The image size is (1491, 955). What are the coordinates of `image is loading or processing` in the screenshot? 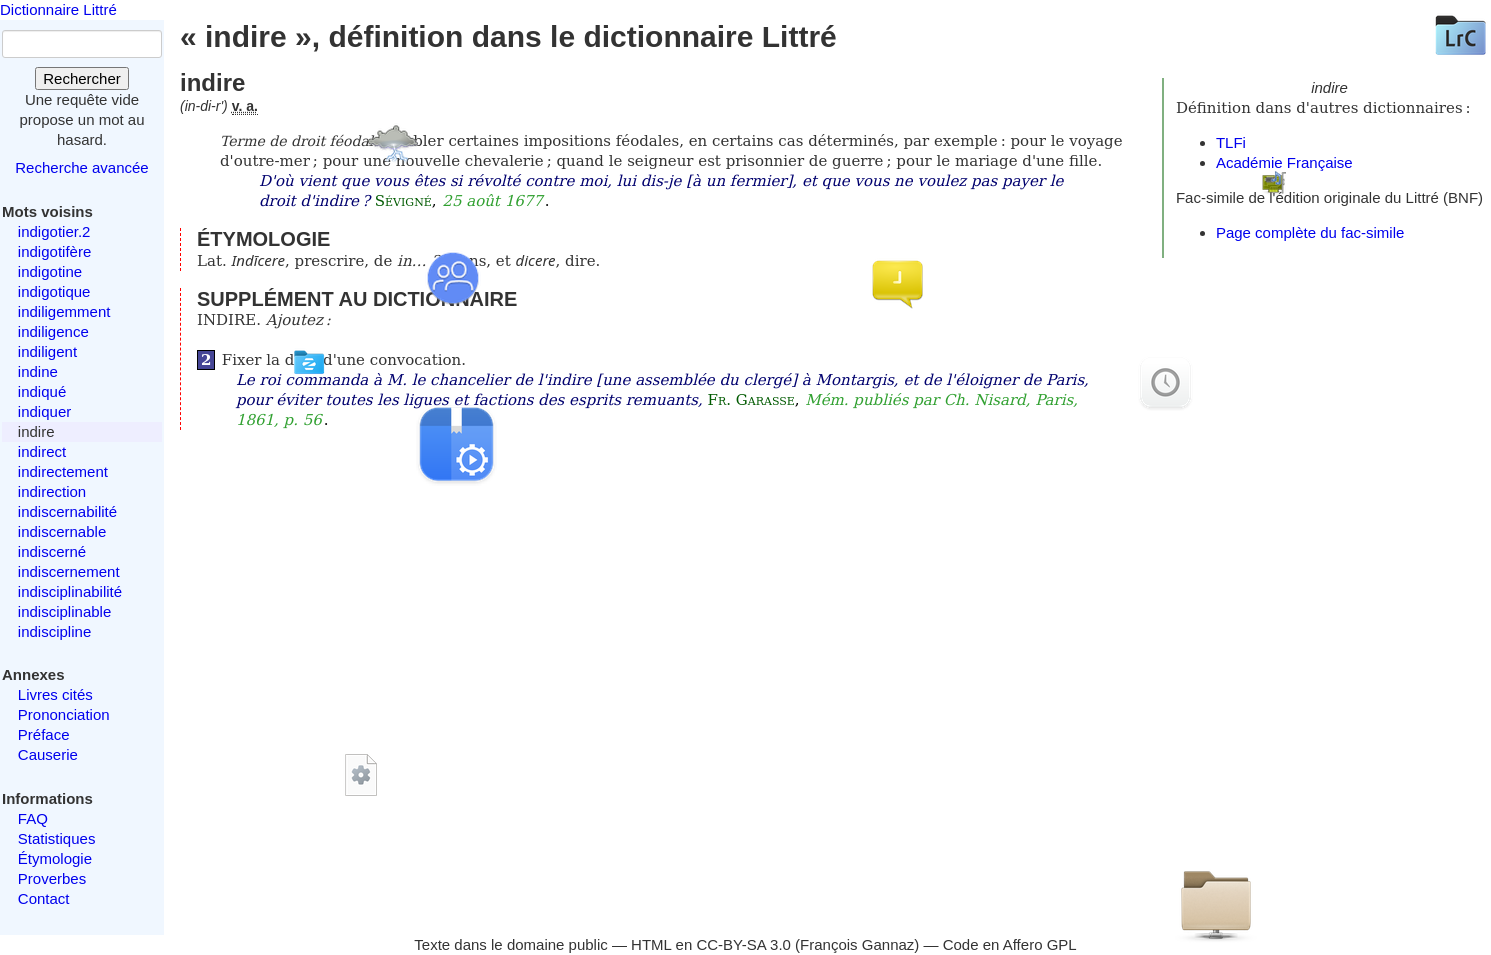 It's located at (1165, 382).